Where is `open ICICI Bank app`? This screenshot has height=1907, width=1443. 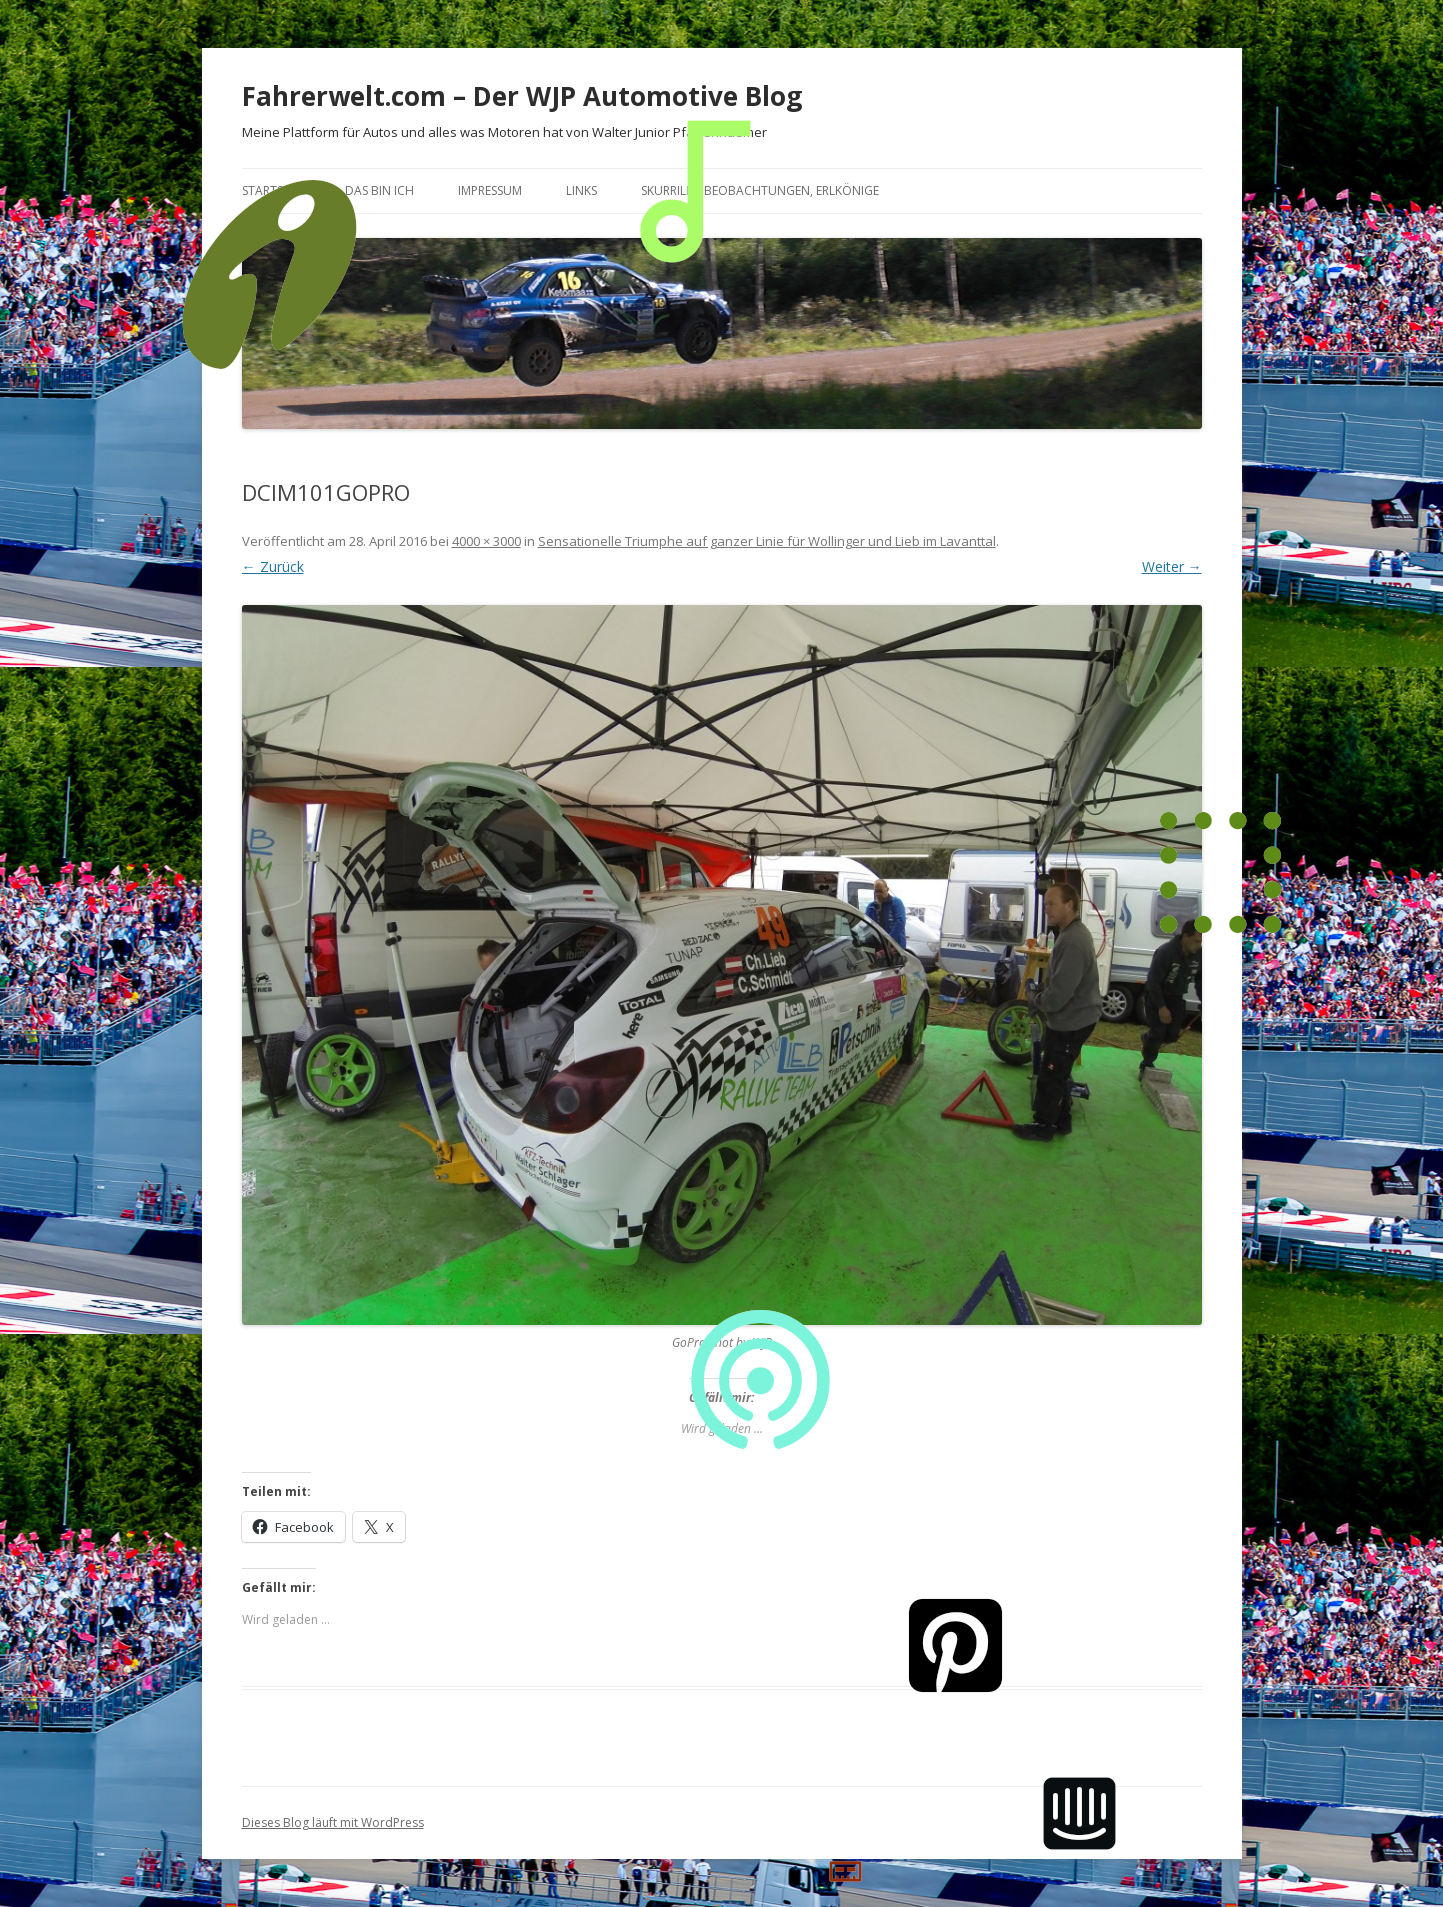 open ICICI Bank app is located at coordinates (269, 274).